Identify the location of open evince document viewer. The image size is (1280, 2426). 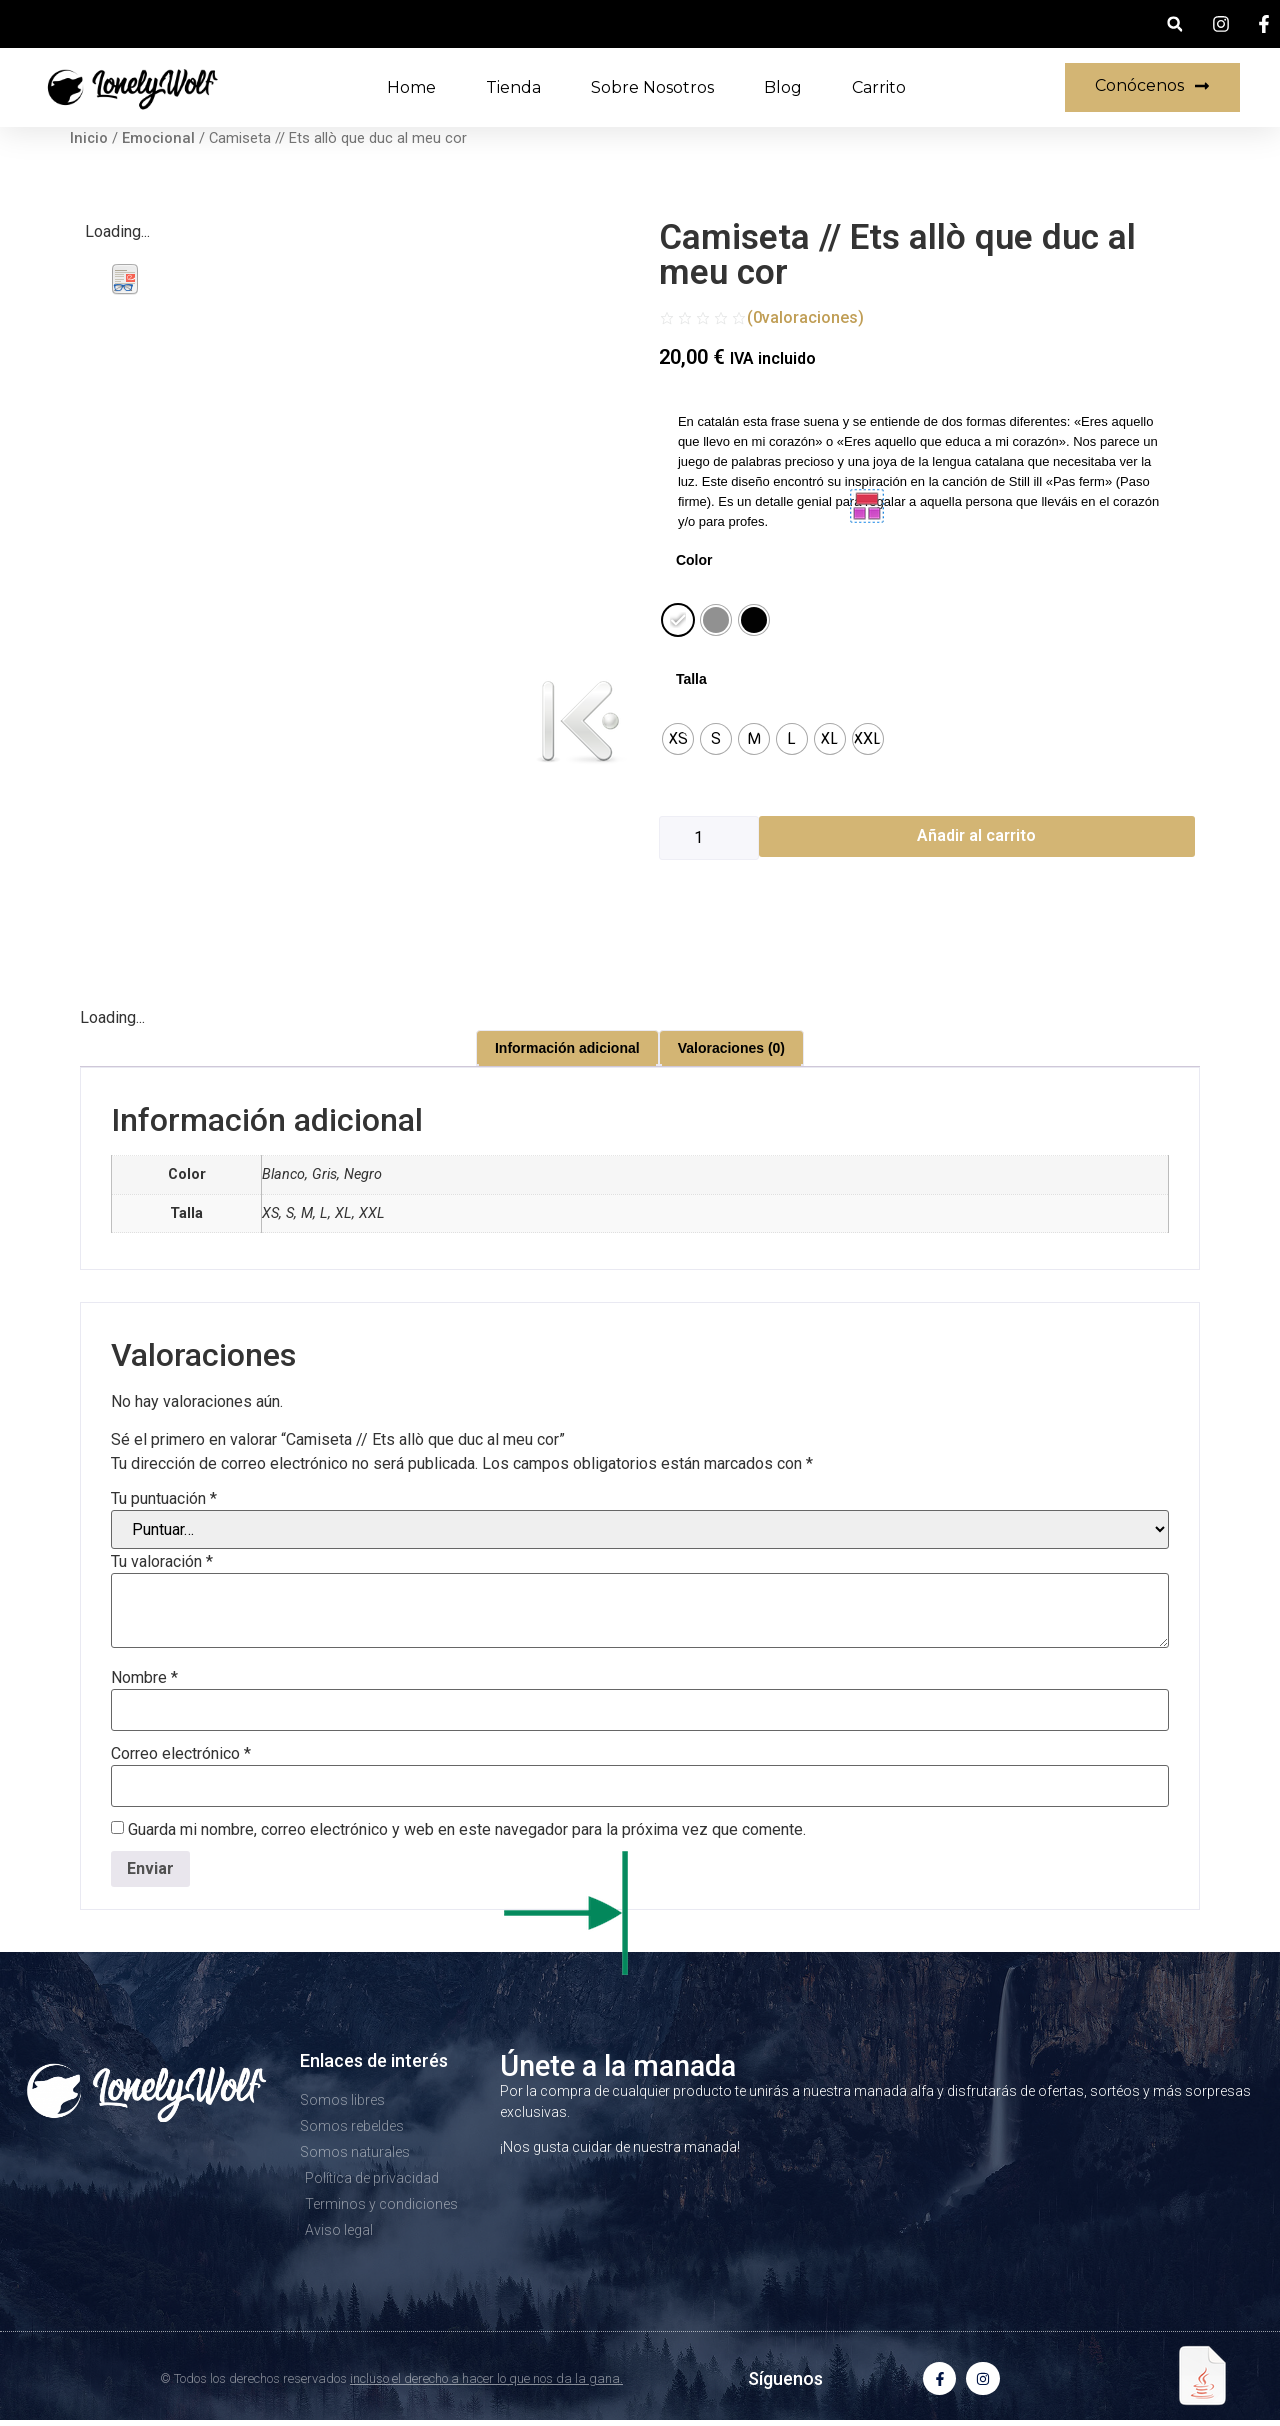
(125, 279).